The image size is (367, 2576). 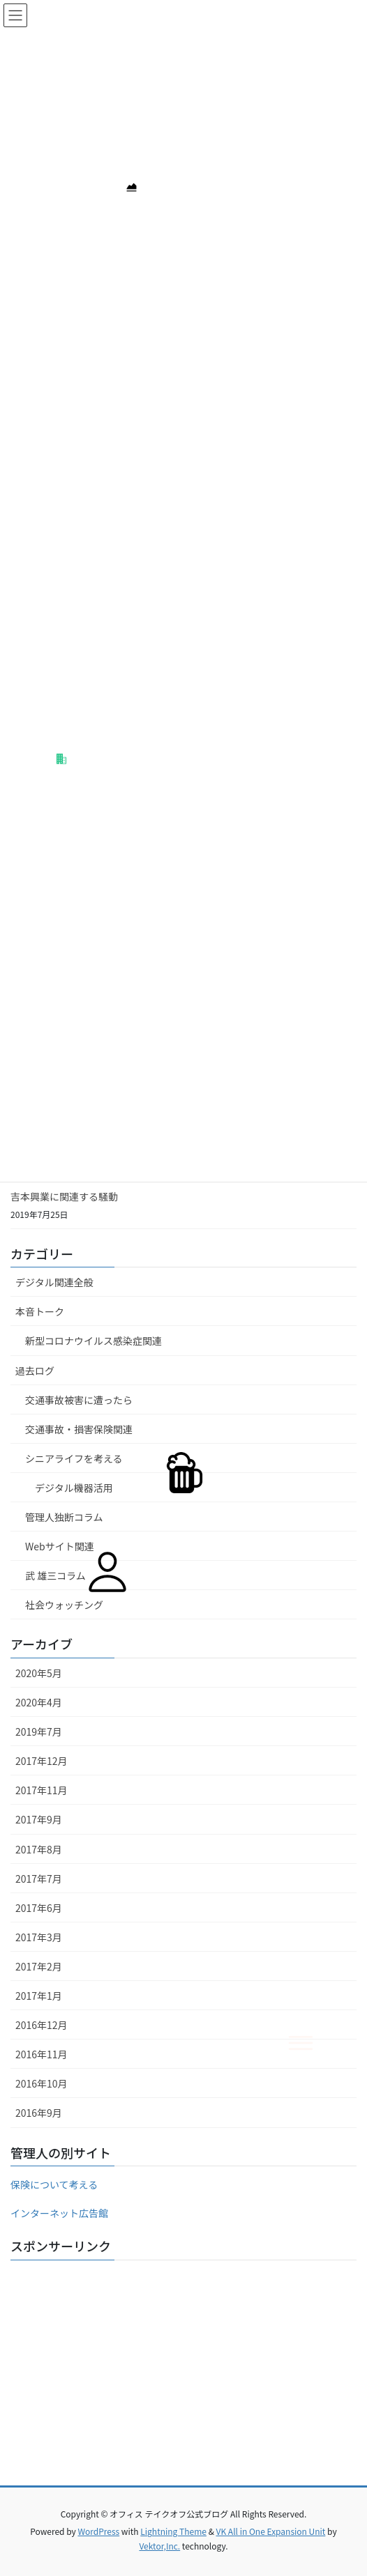 What do you see at coordinates (107, 1572) in the screenshot?
I see `view your profile` at bounding box center [107, 1572].